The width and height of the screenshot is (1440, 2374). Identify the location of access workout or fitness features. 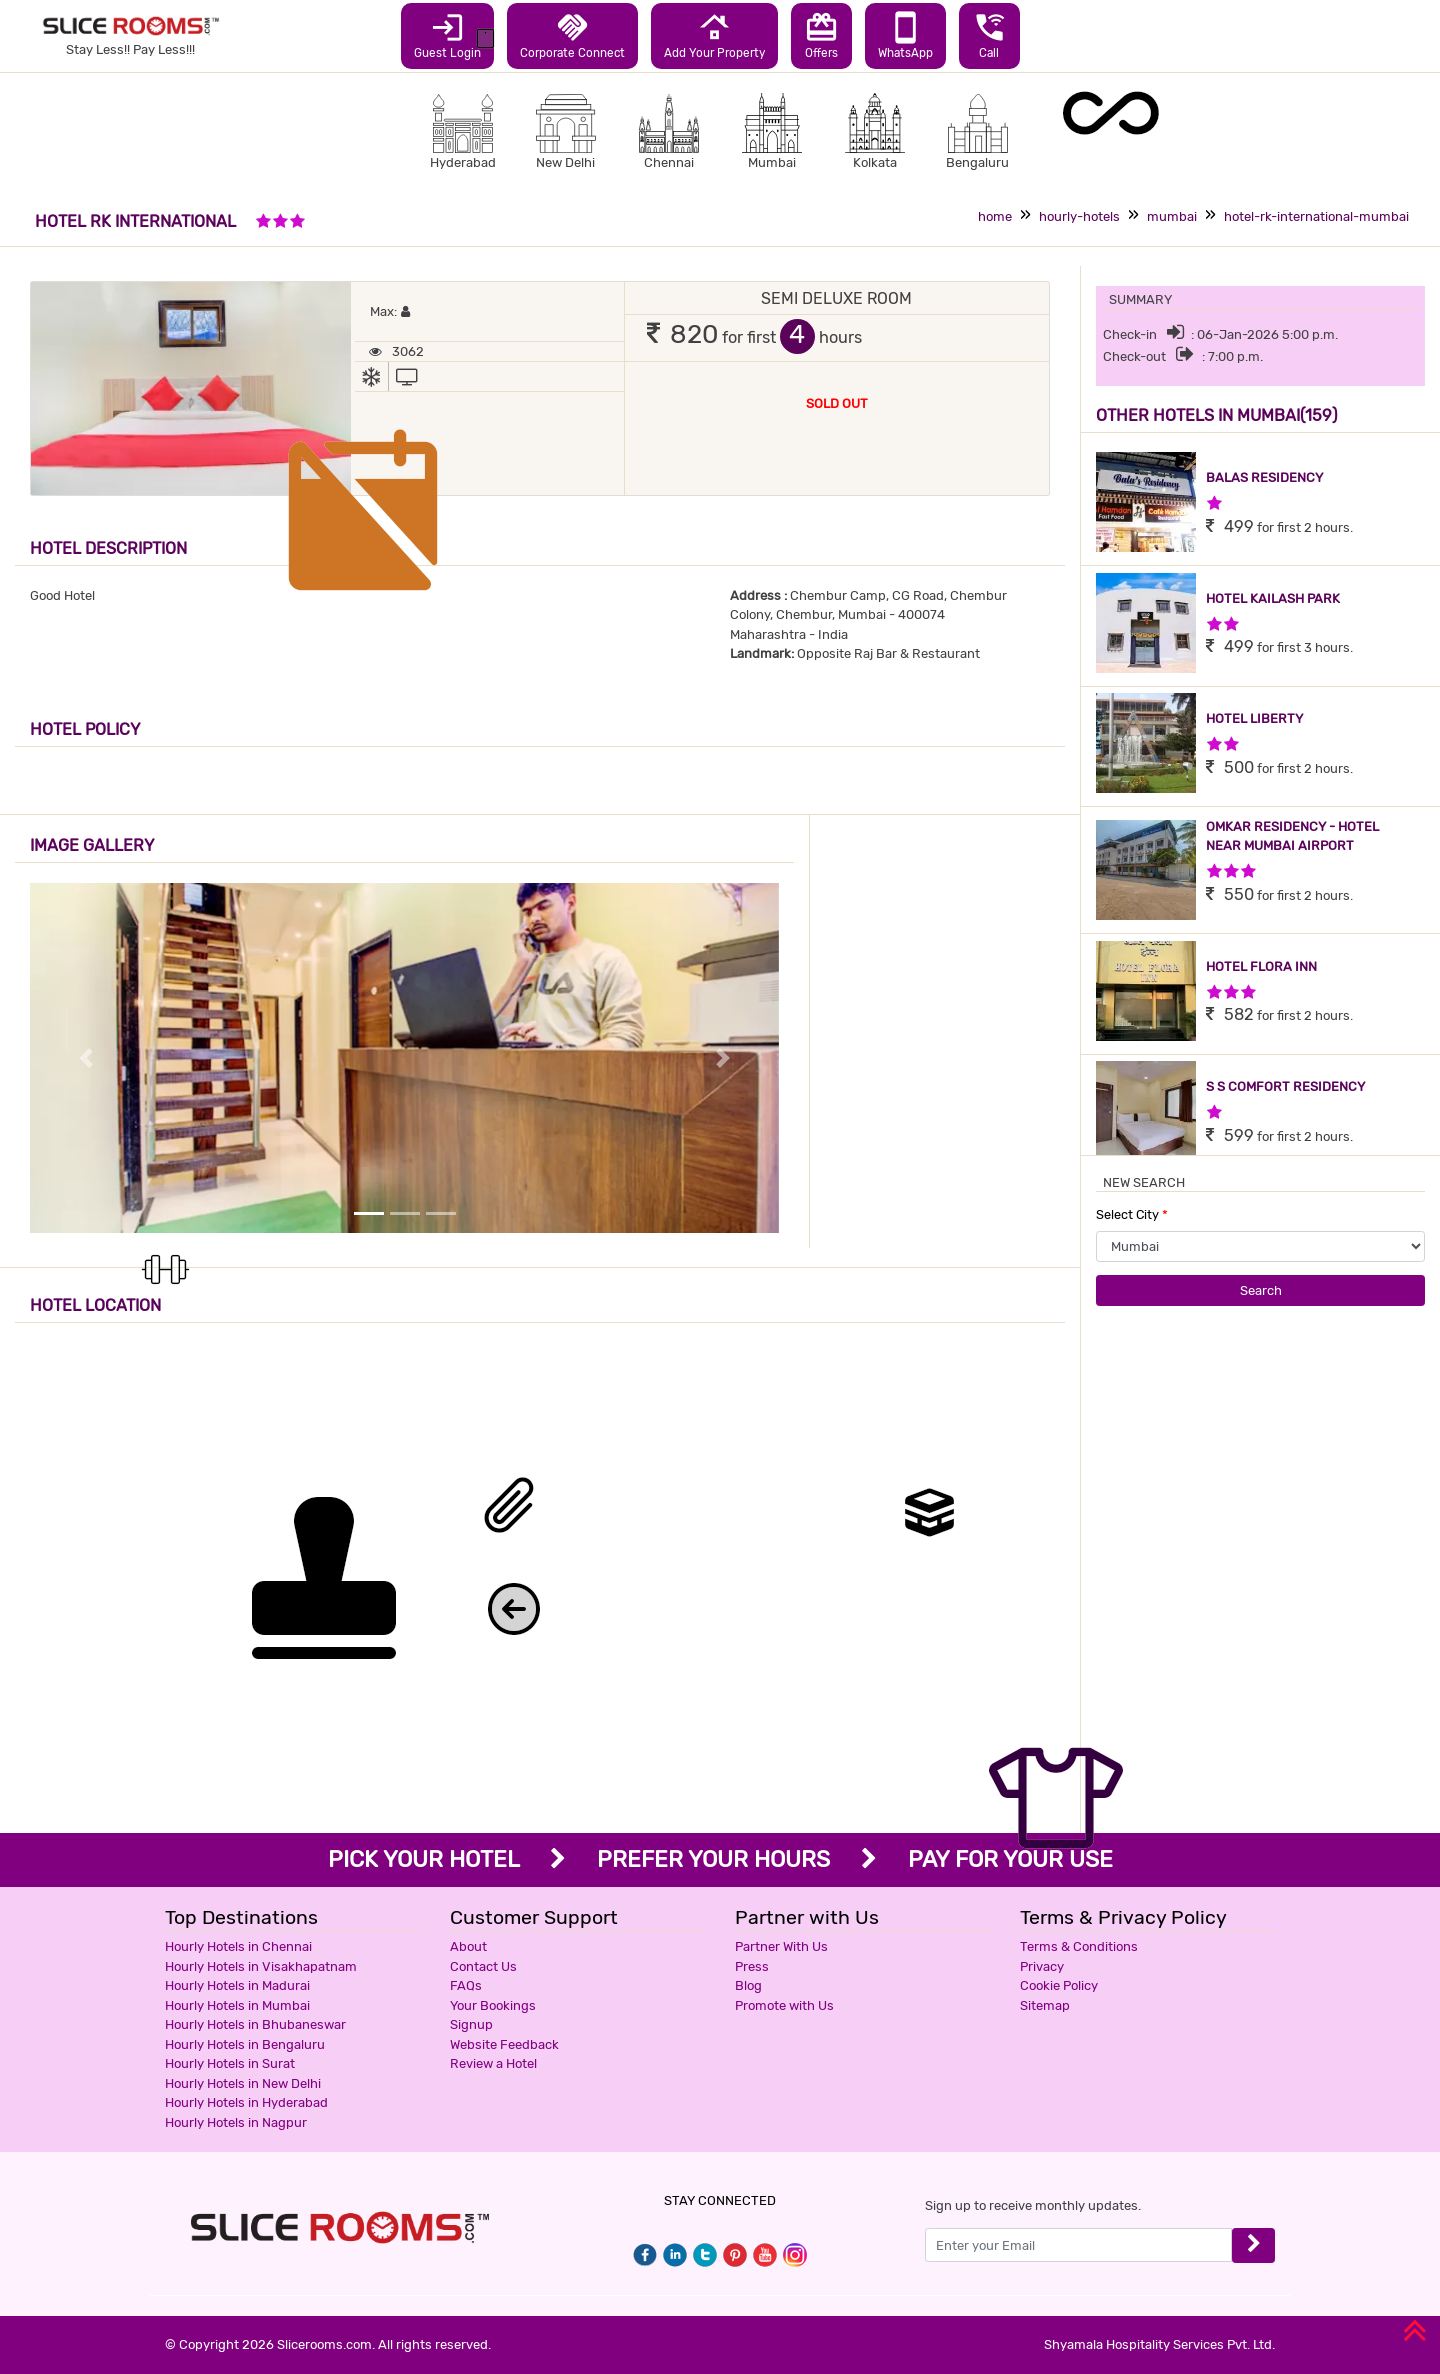
(165, 1269).